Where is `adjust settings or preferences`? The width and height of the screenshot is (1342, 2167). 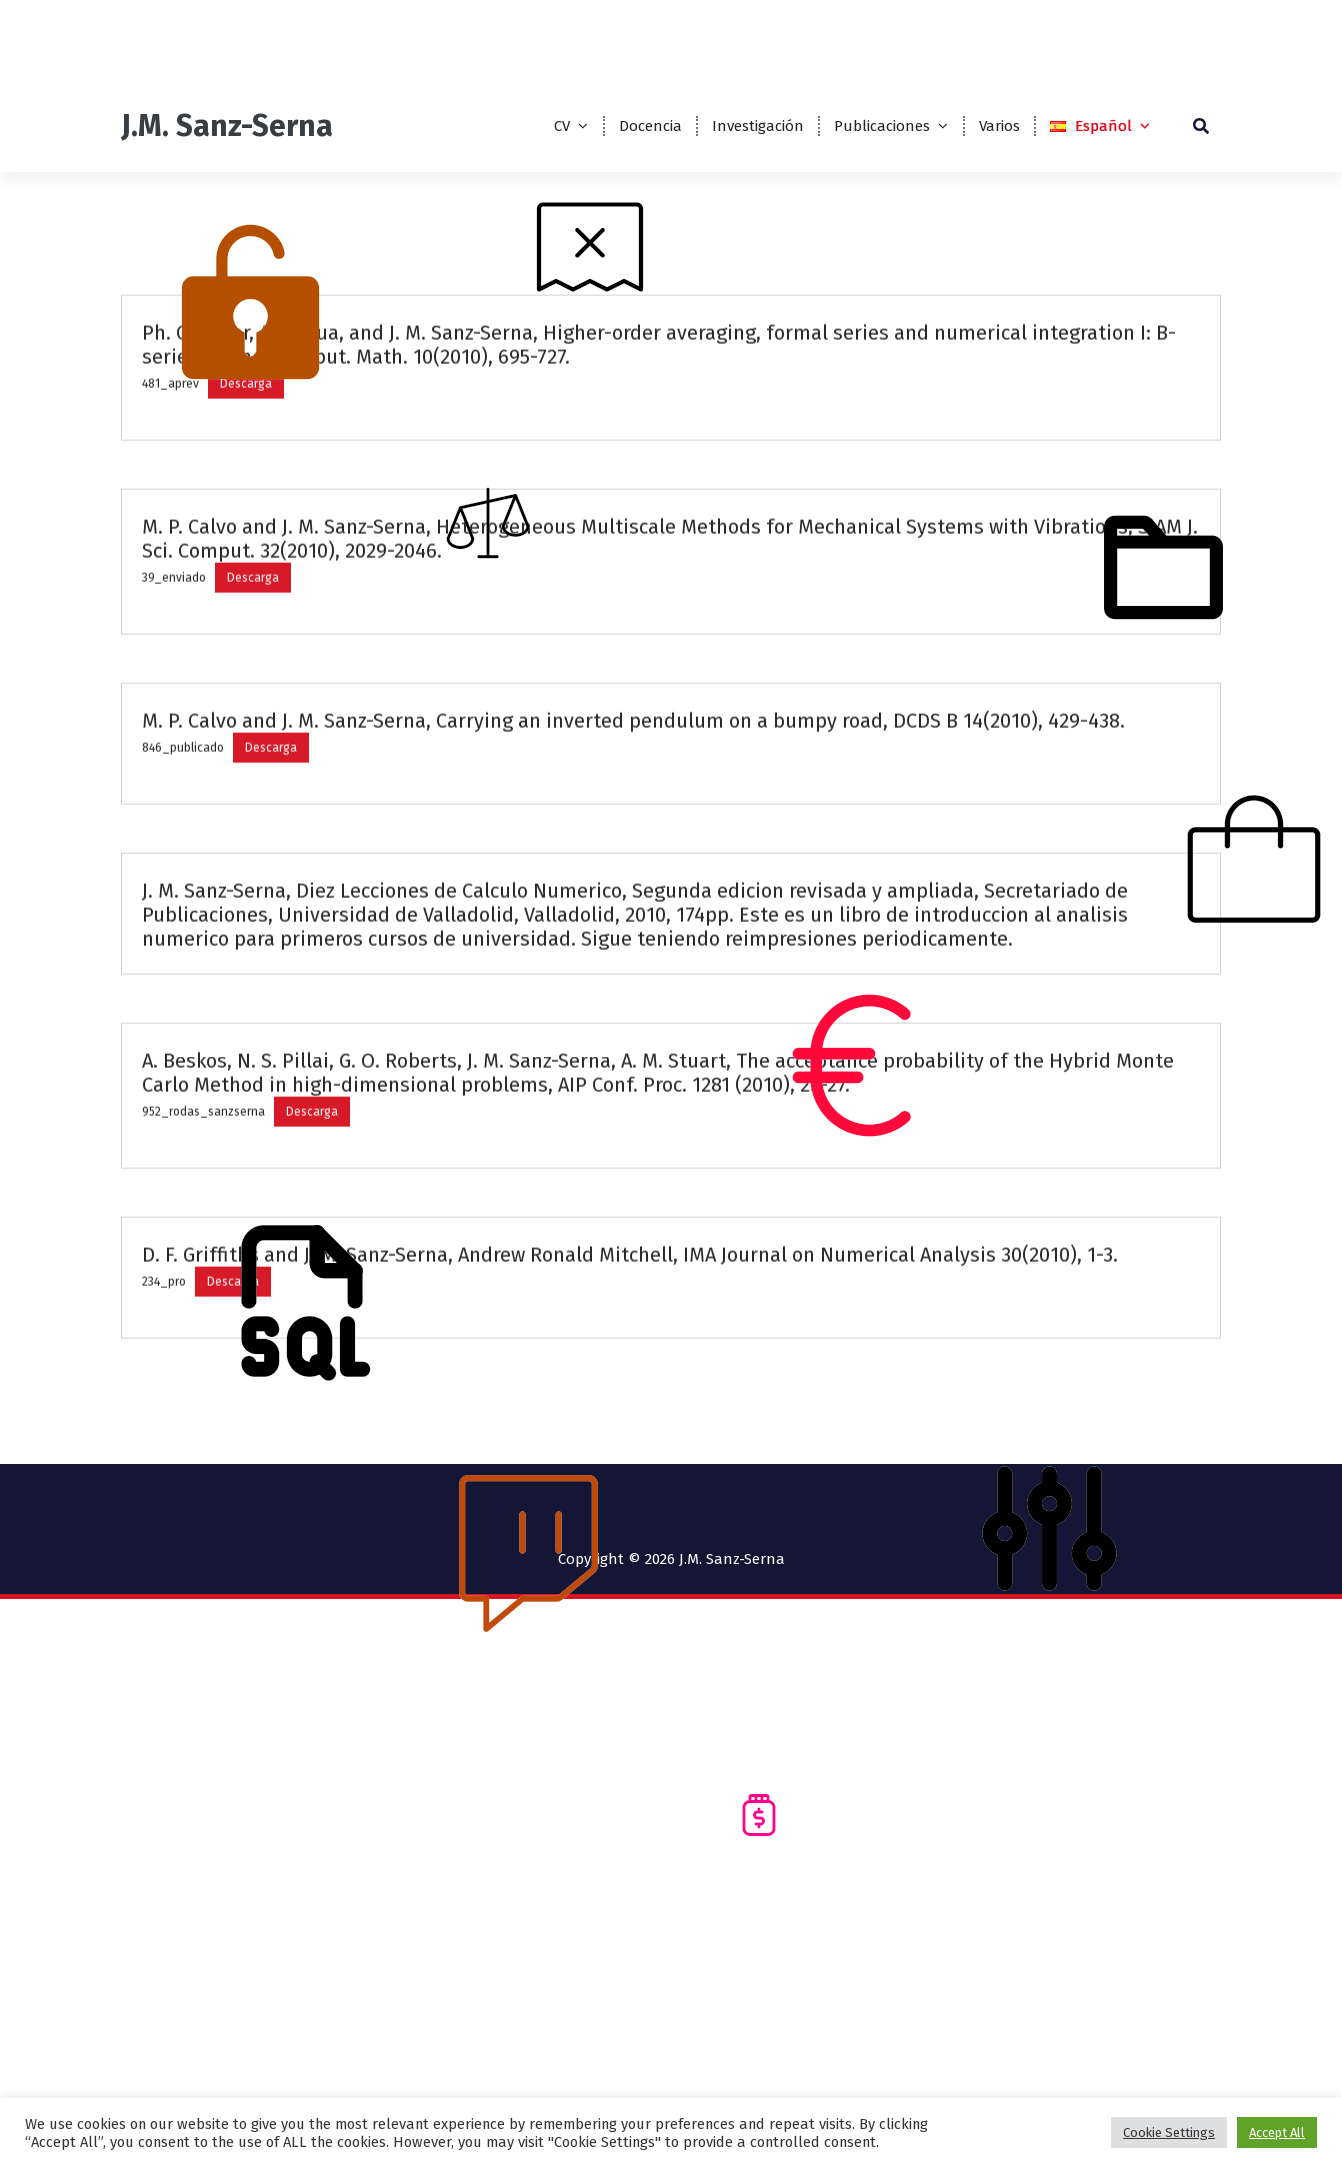
adjust settings or preferences is located at coordinates (1049, 1528).